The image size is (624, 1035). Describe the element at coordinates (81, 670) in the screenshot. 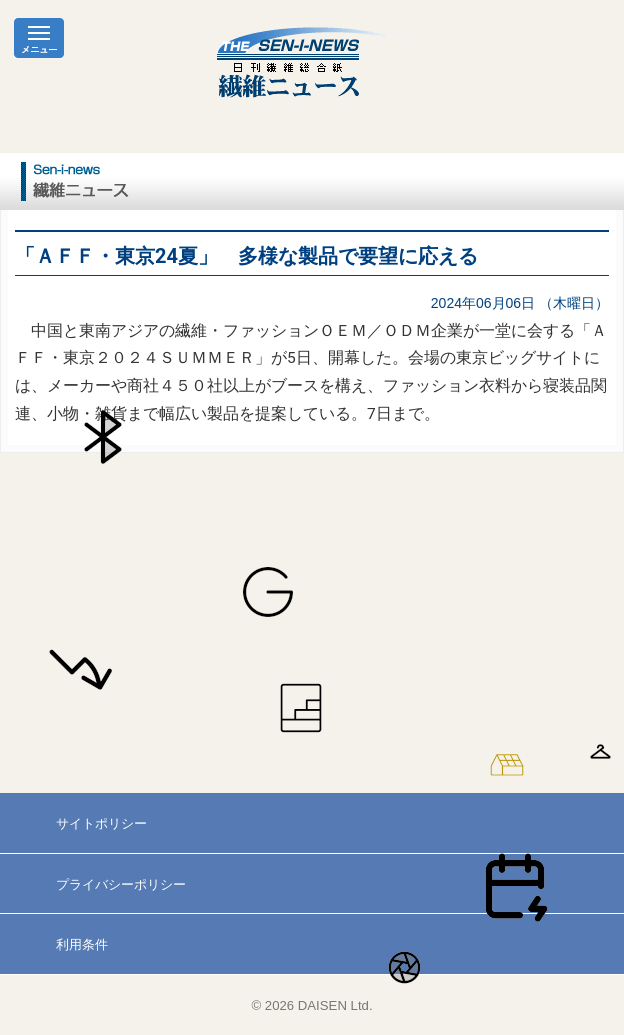

I see `indicates a declining trend or decreasing value` at that location.